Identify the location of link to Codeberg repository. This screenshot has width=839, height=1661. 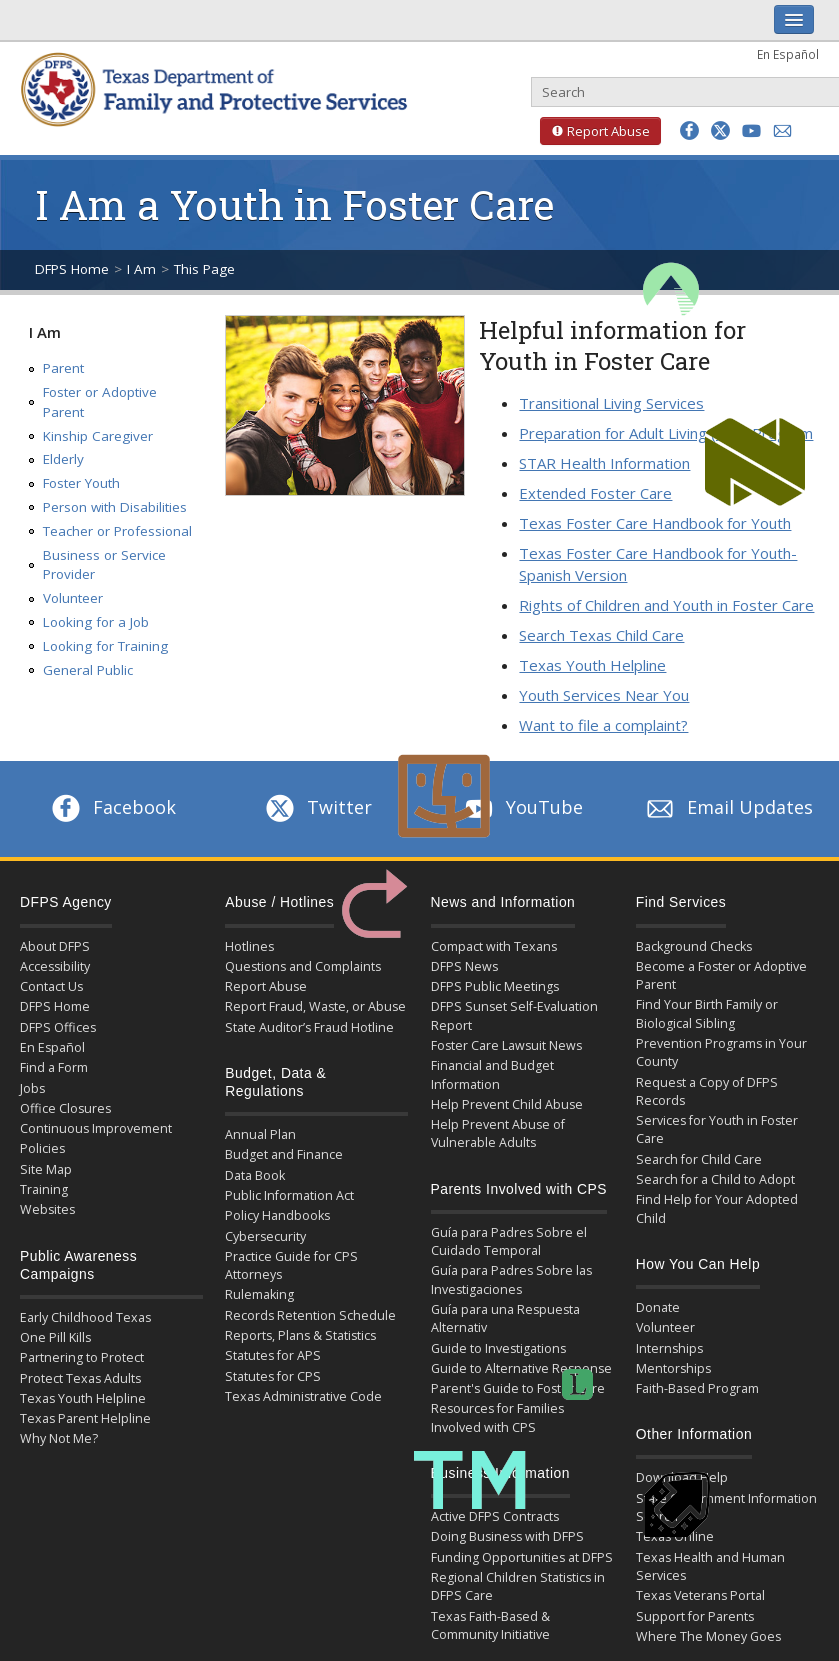
(671, 289).